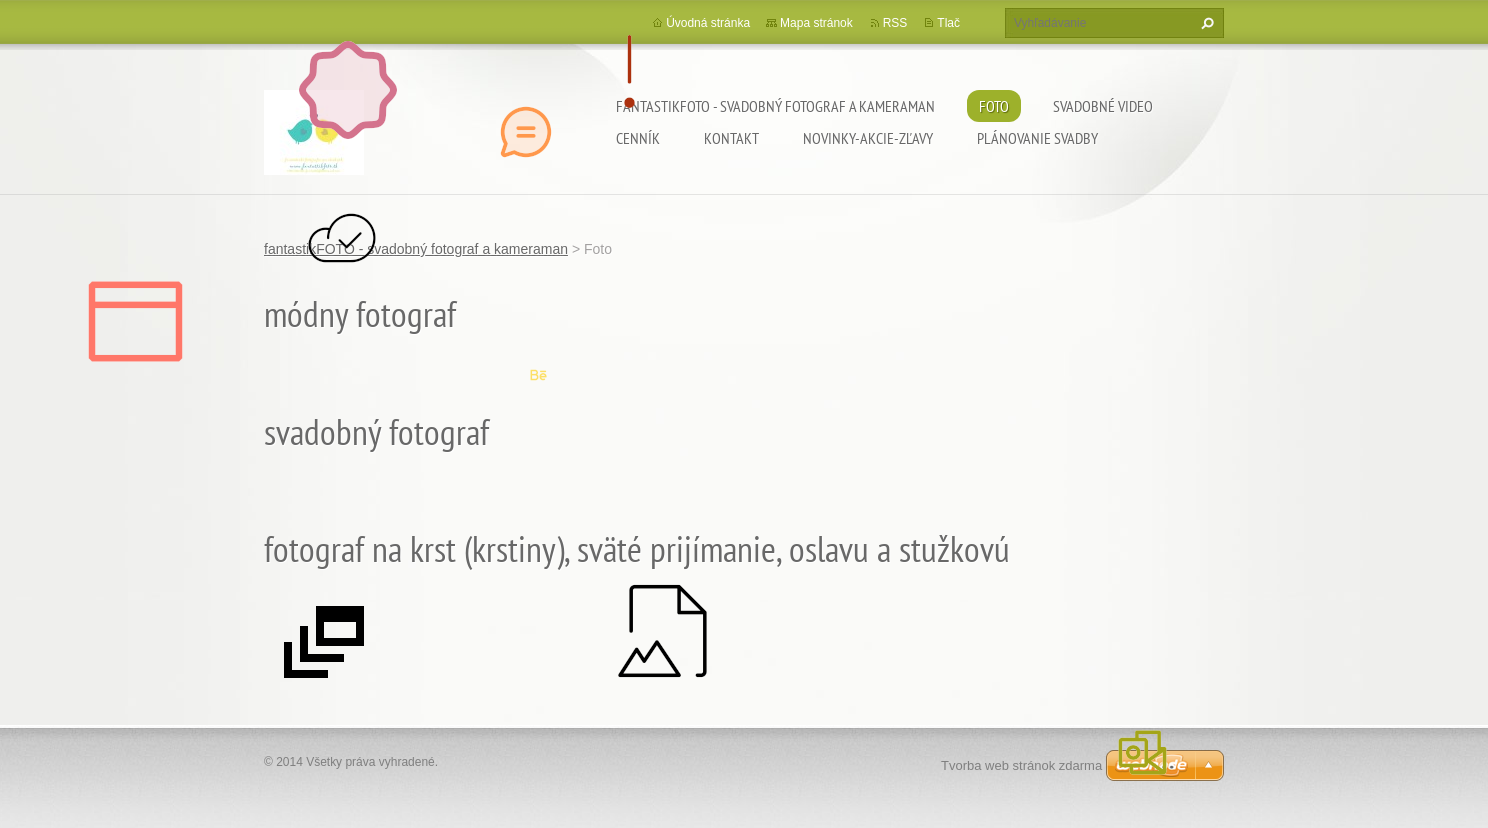 Image resolution: width=1488 pixels, height=828 pixels. What do you see at coordinates (135, 321) in the screenshot?
I see `open in a new window` at bounding box center [135, 321].